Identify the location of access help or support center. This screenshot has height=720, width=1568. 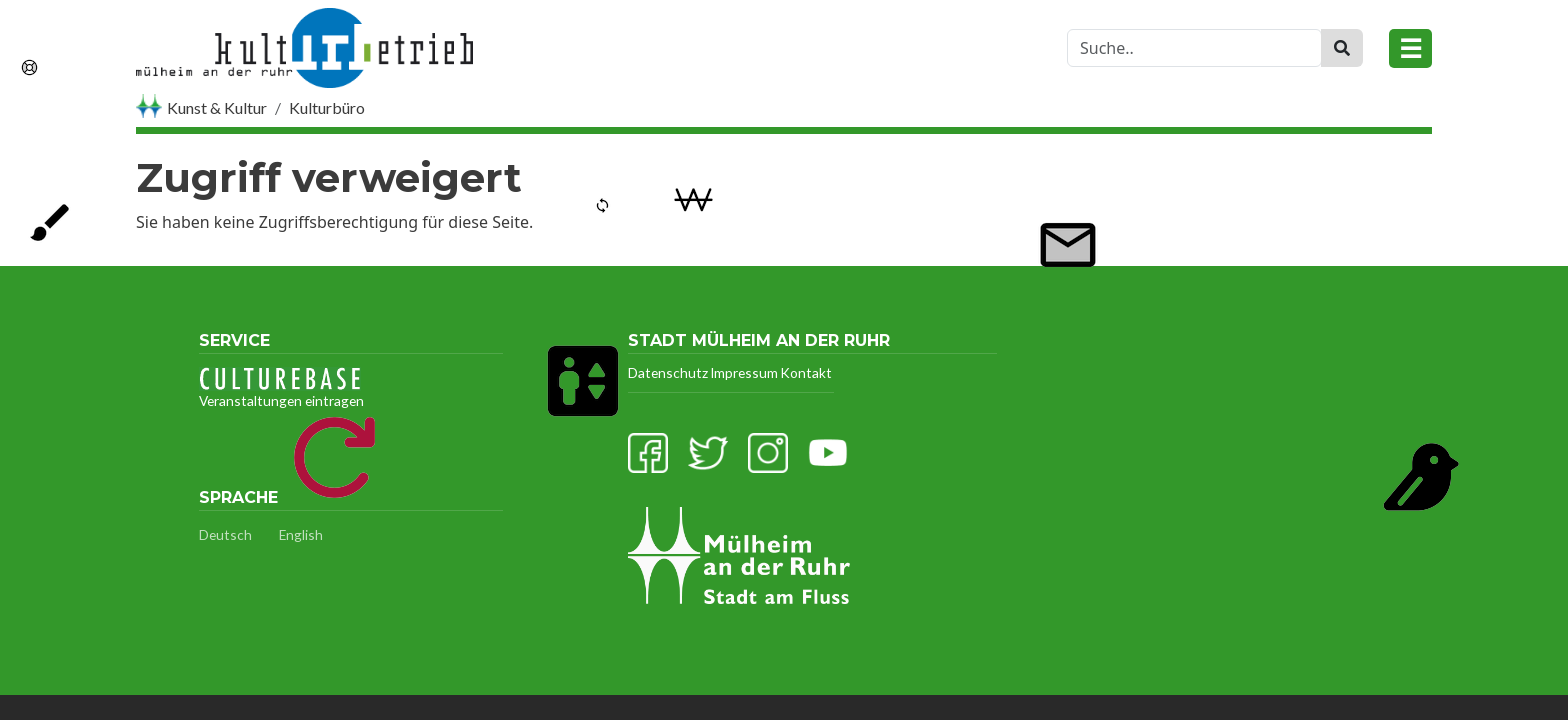
(29, 67).